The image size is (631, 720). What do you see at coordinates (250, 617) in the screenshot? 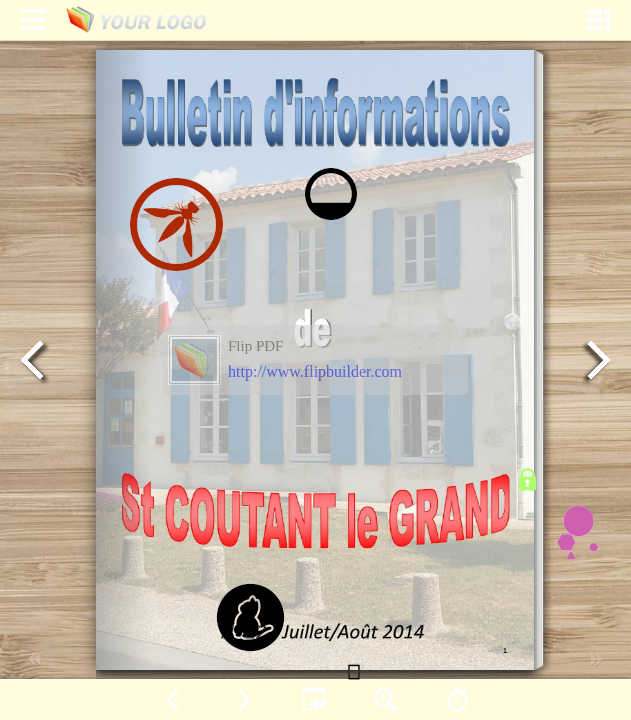
I see `yarn package manager logo` at bounding box center [250, 617].